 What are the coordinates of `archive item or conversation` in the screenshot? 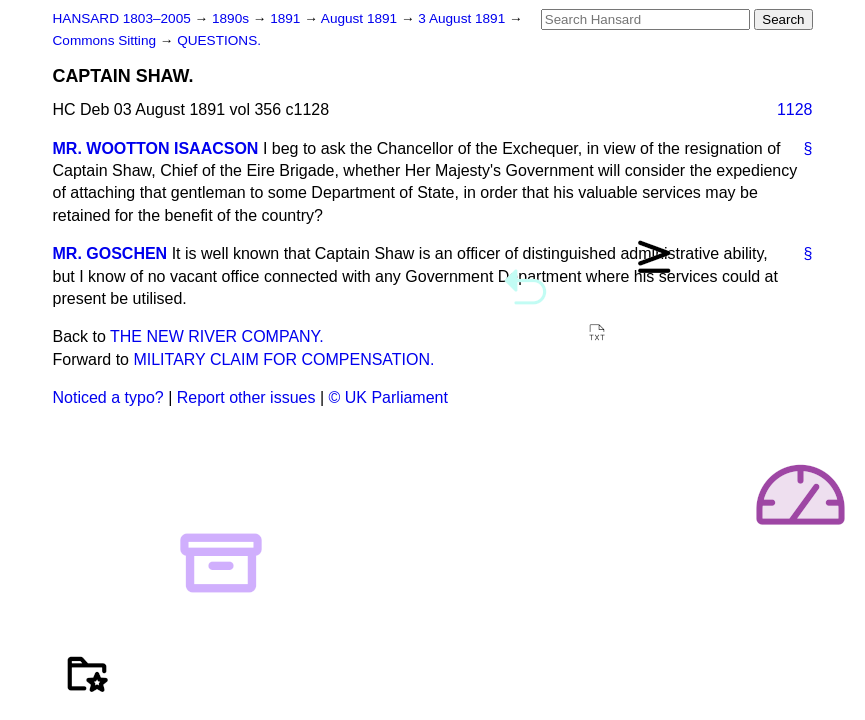 It's located at (221, 563).